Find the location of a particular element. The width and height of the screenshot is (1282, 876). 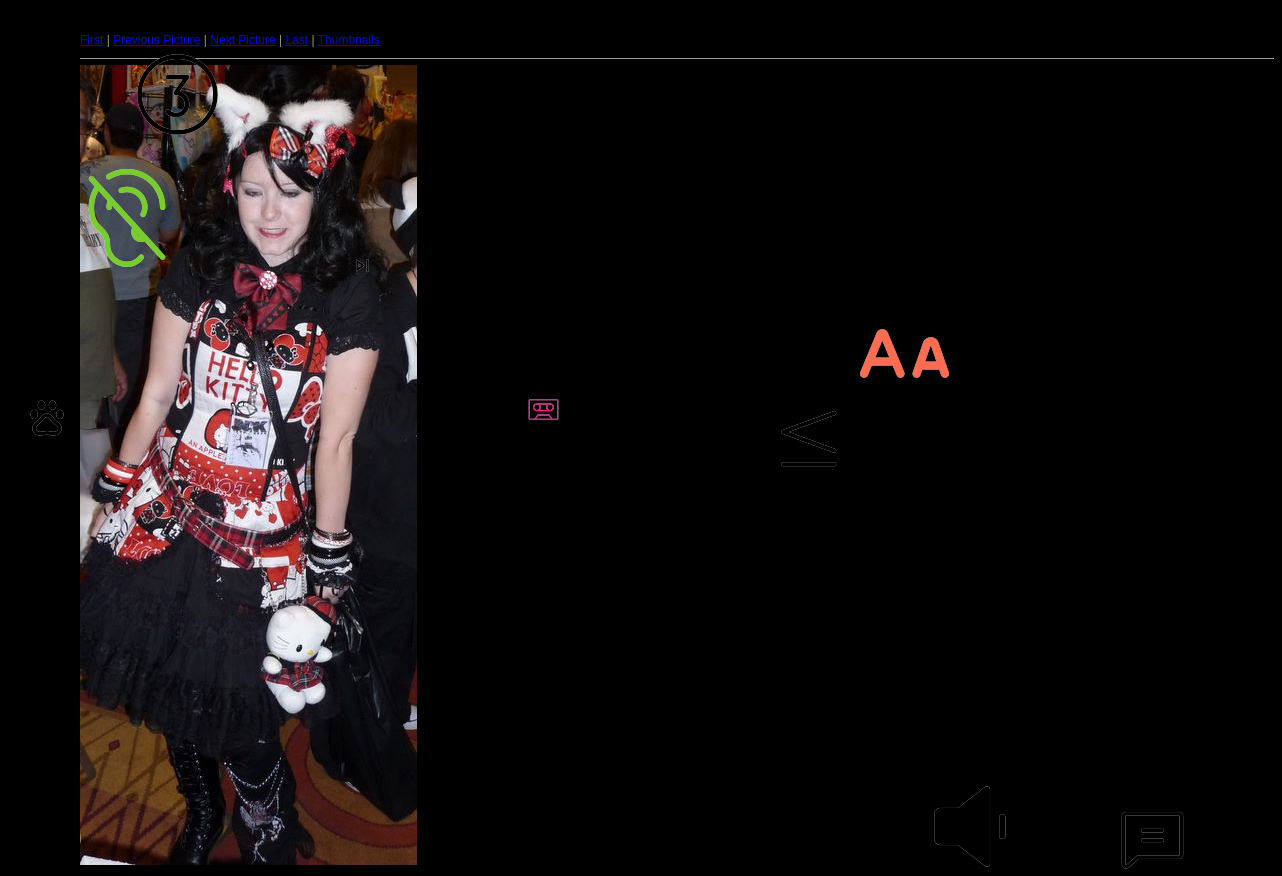

step 3 in a multi-step process is located at coordinates (177, 94).